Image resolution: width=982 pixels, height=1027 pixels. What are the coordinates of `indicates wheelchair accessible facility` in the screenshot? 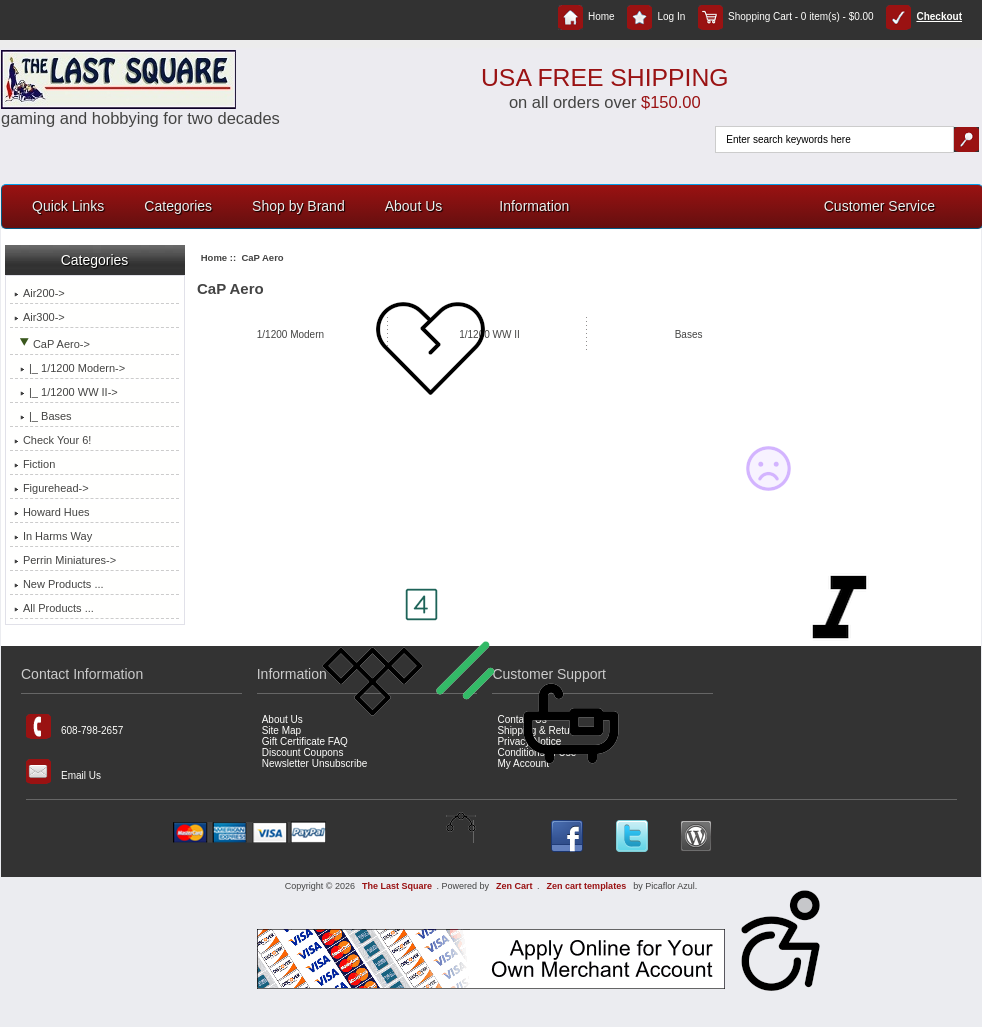 It's located at (782, 942).